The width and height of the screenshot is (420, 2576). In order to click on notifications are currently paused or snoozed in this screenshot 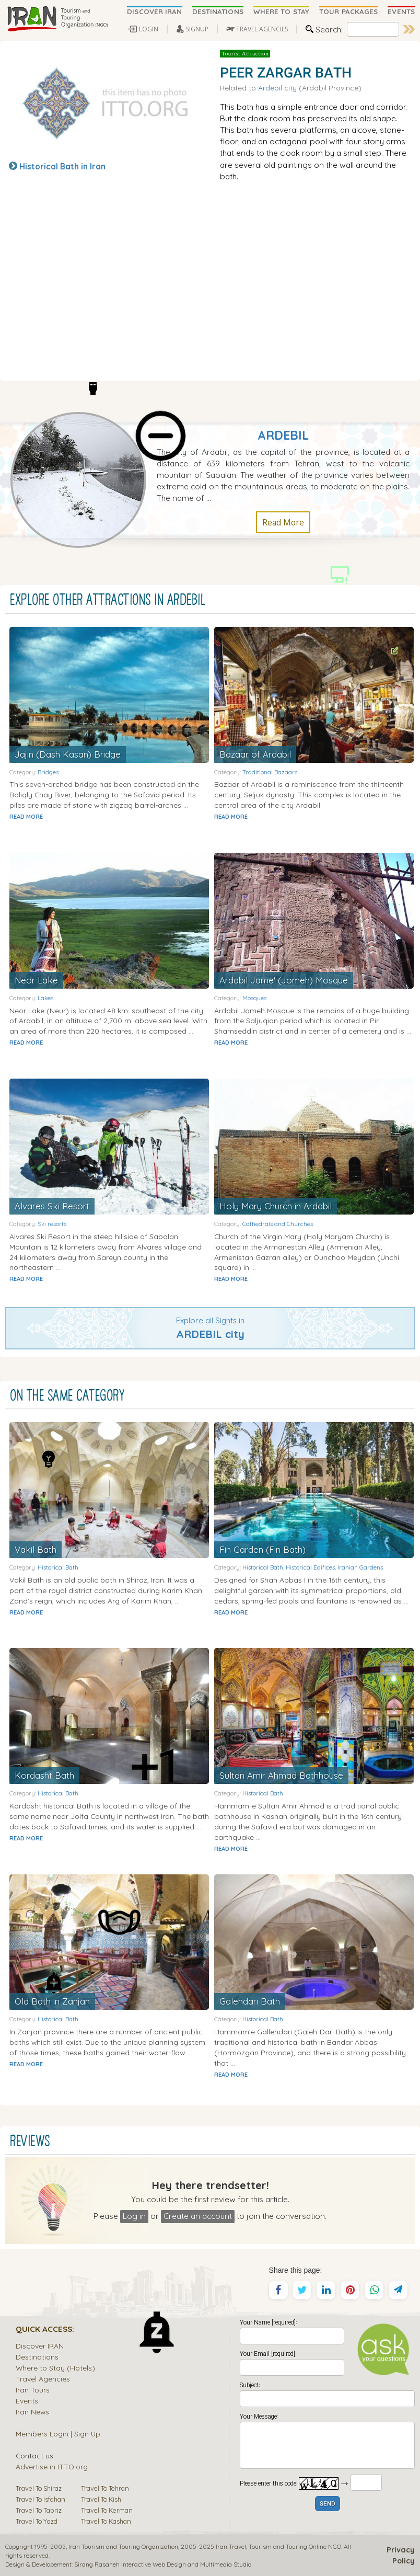, I will do `click(157, 2332)`.